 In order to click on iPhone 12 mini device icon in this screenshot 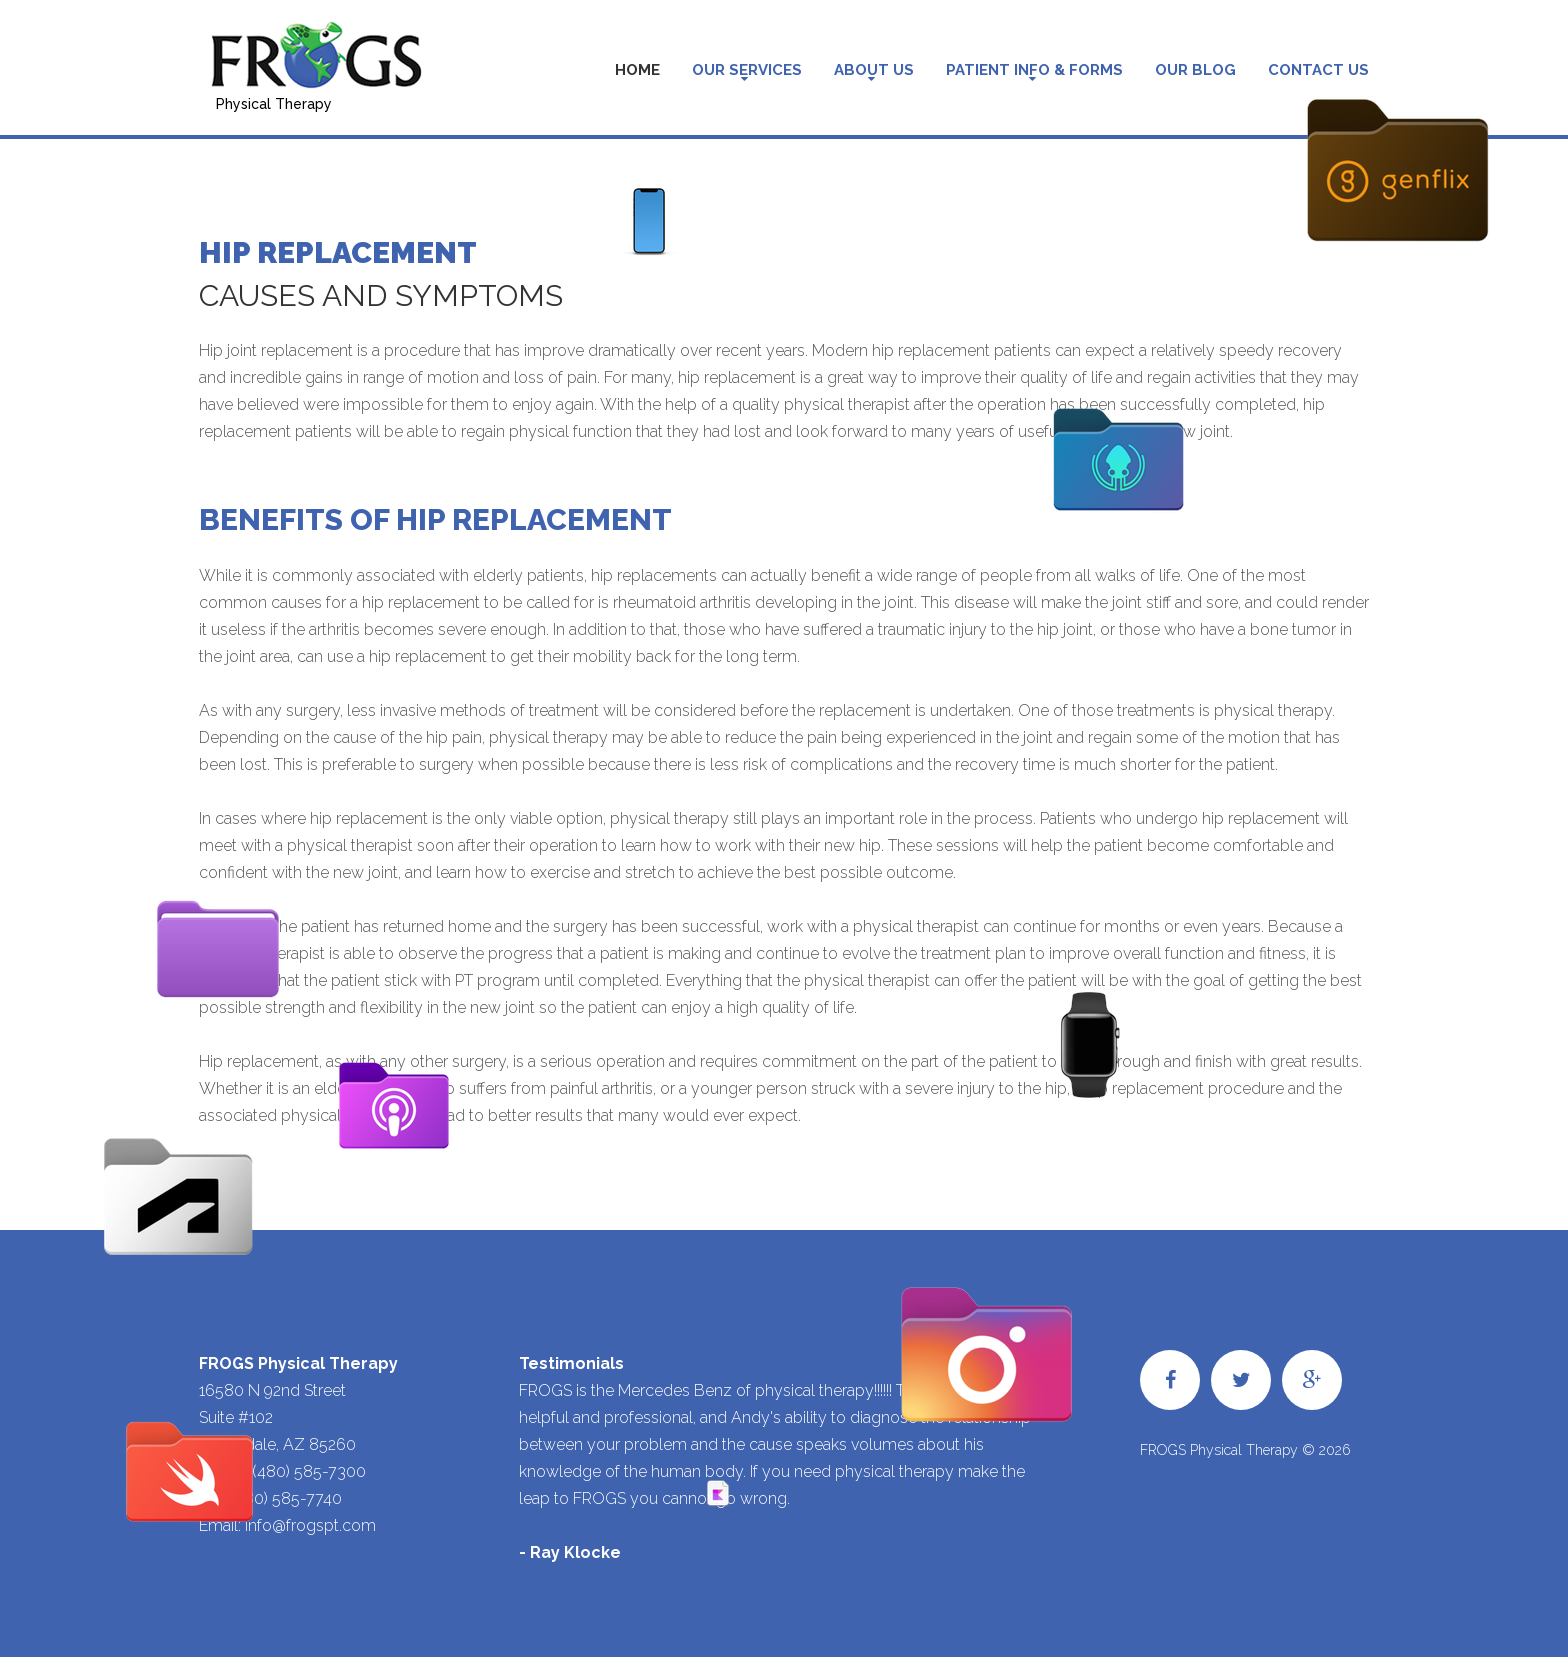, I will do `click(649, 222)`.